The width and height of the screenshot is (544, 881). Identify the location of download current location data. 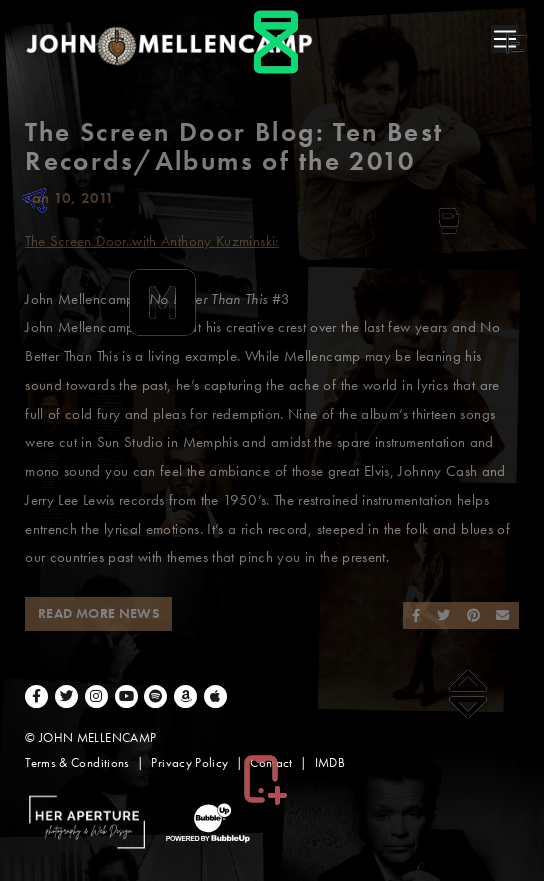
(34, 200).